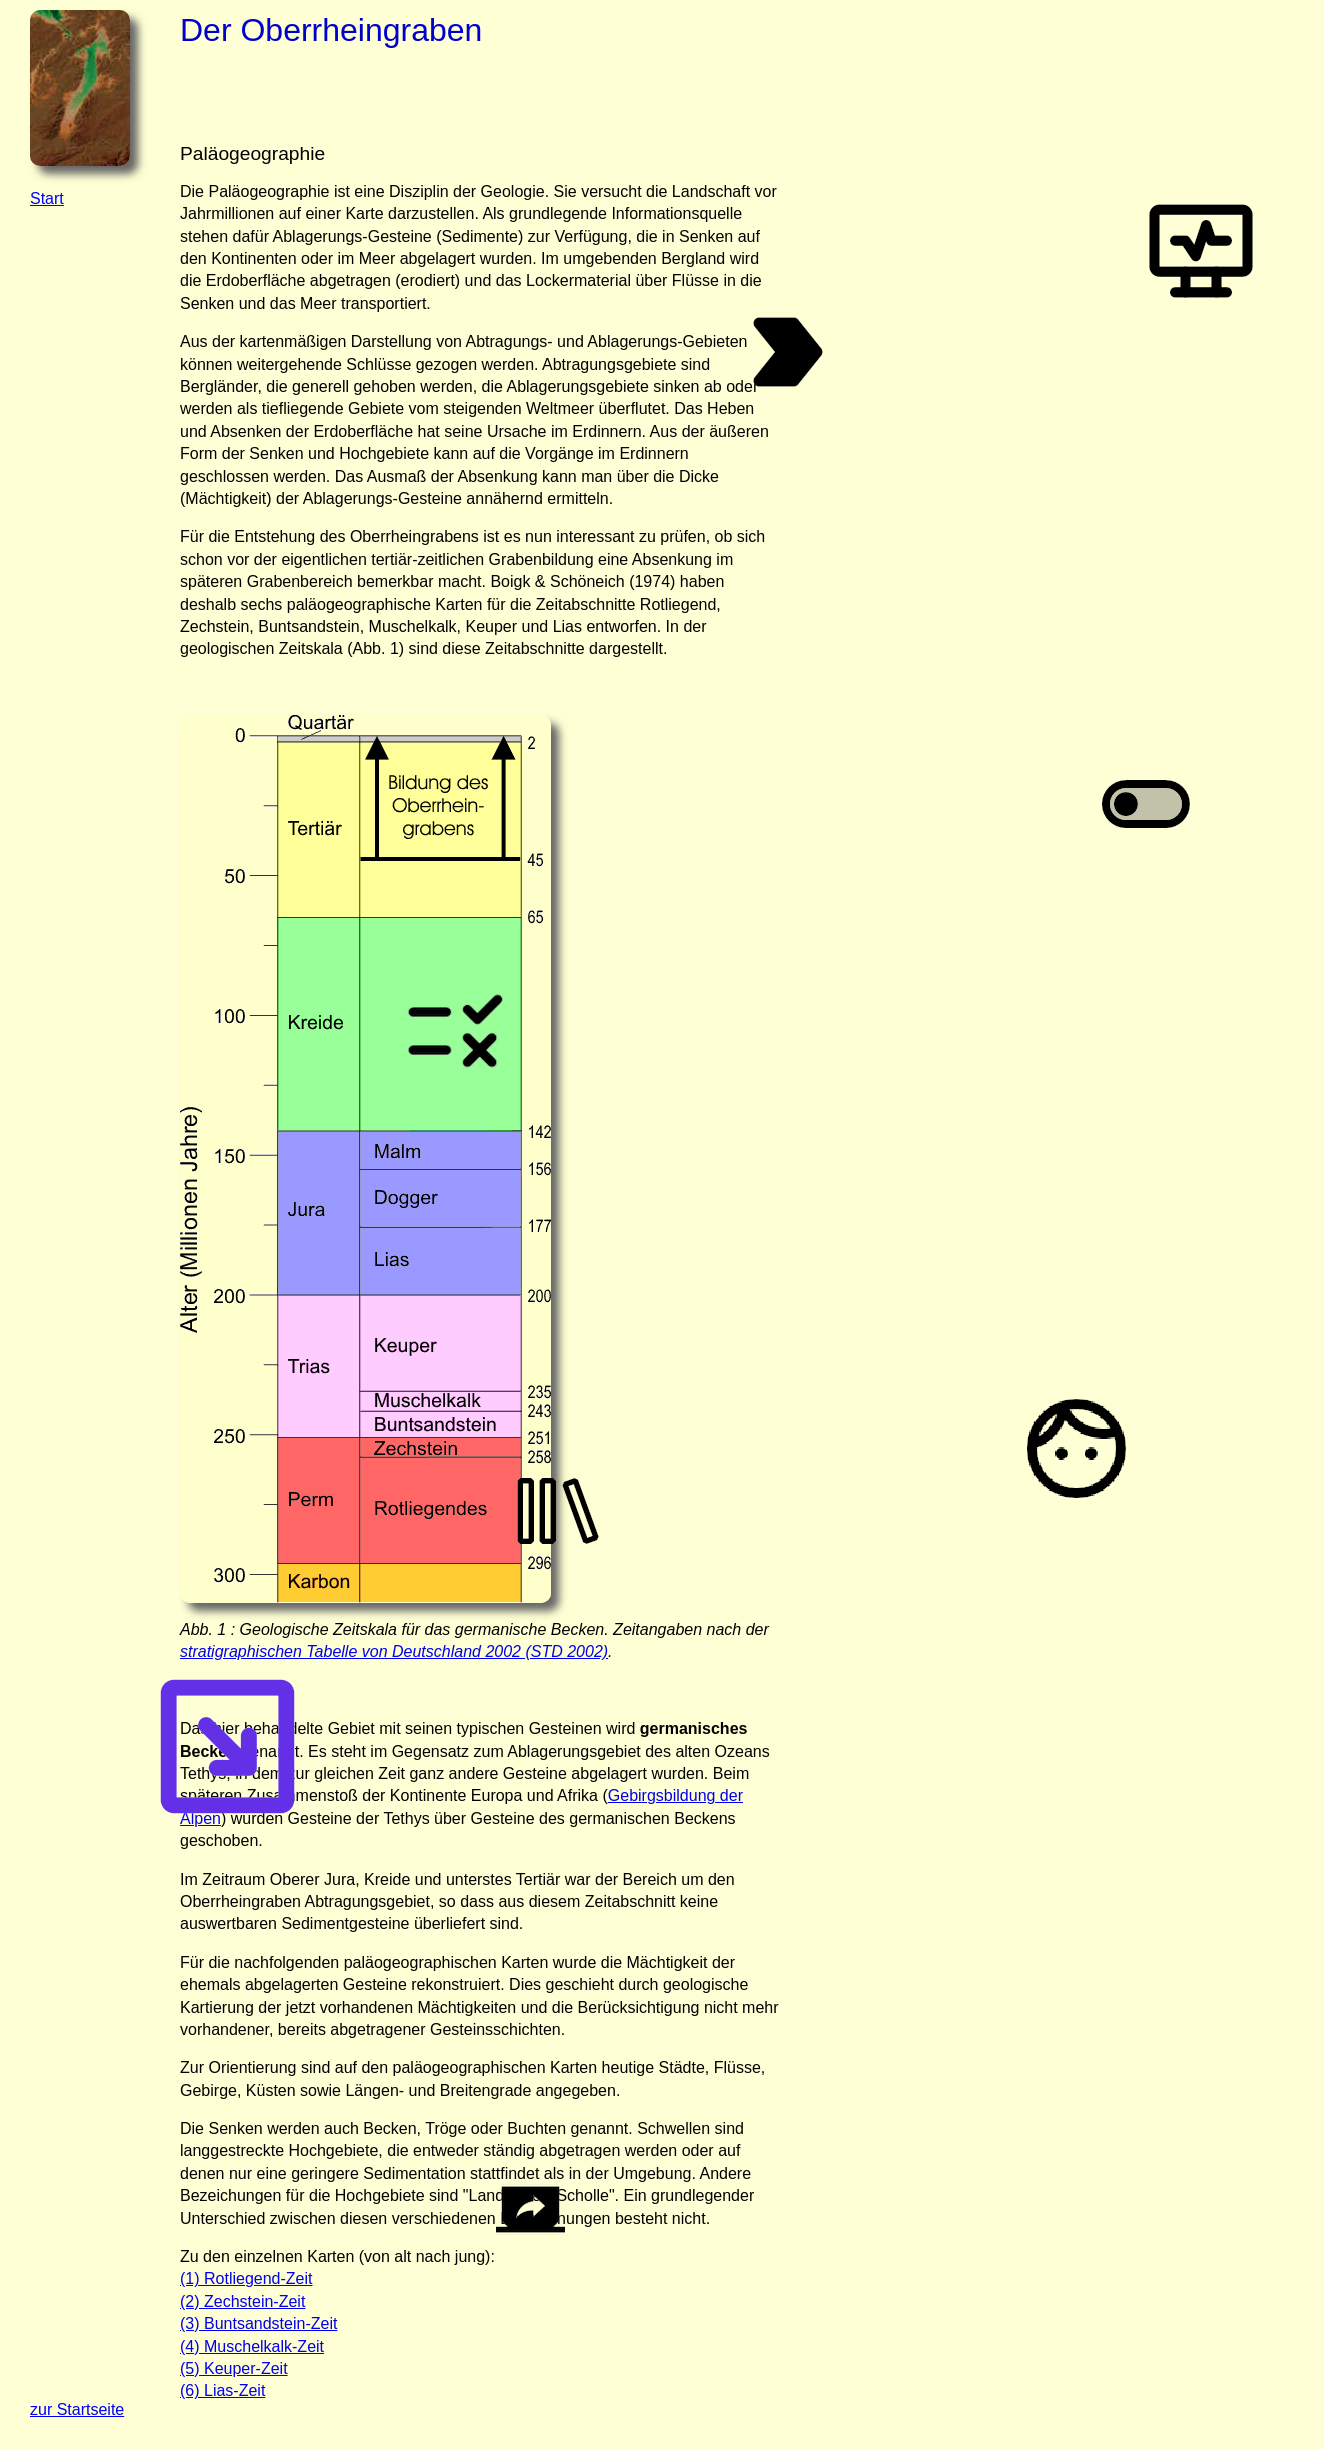 The image size is (1324, 2449). Describe the element at coordinates (456, 1031) in the screenshot. I see `review items with pass/fail status` at that location.